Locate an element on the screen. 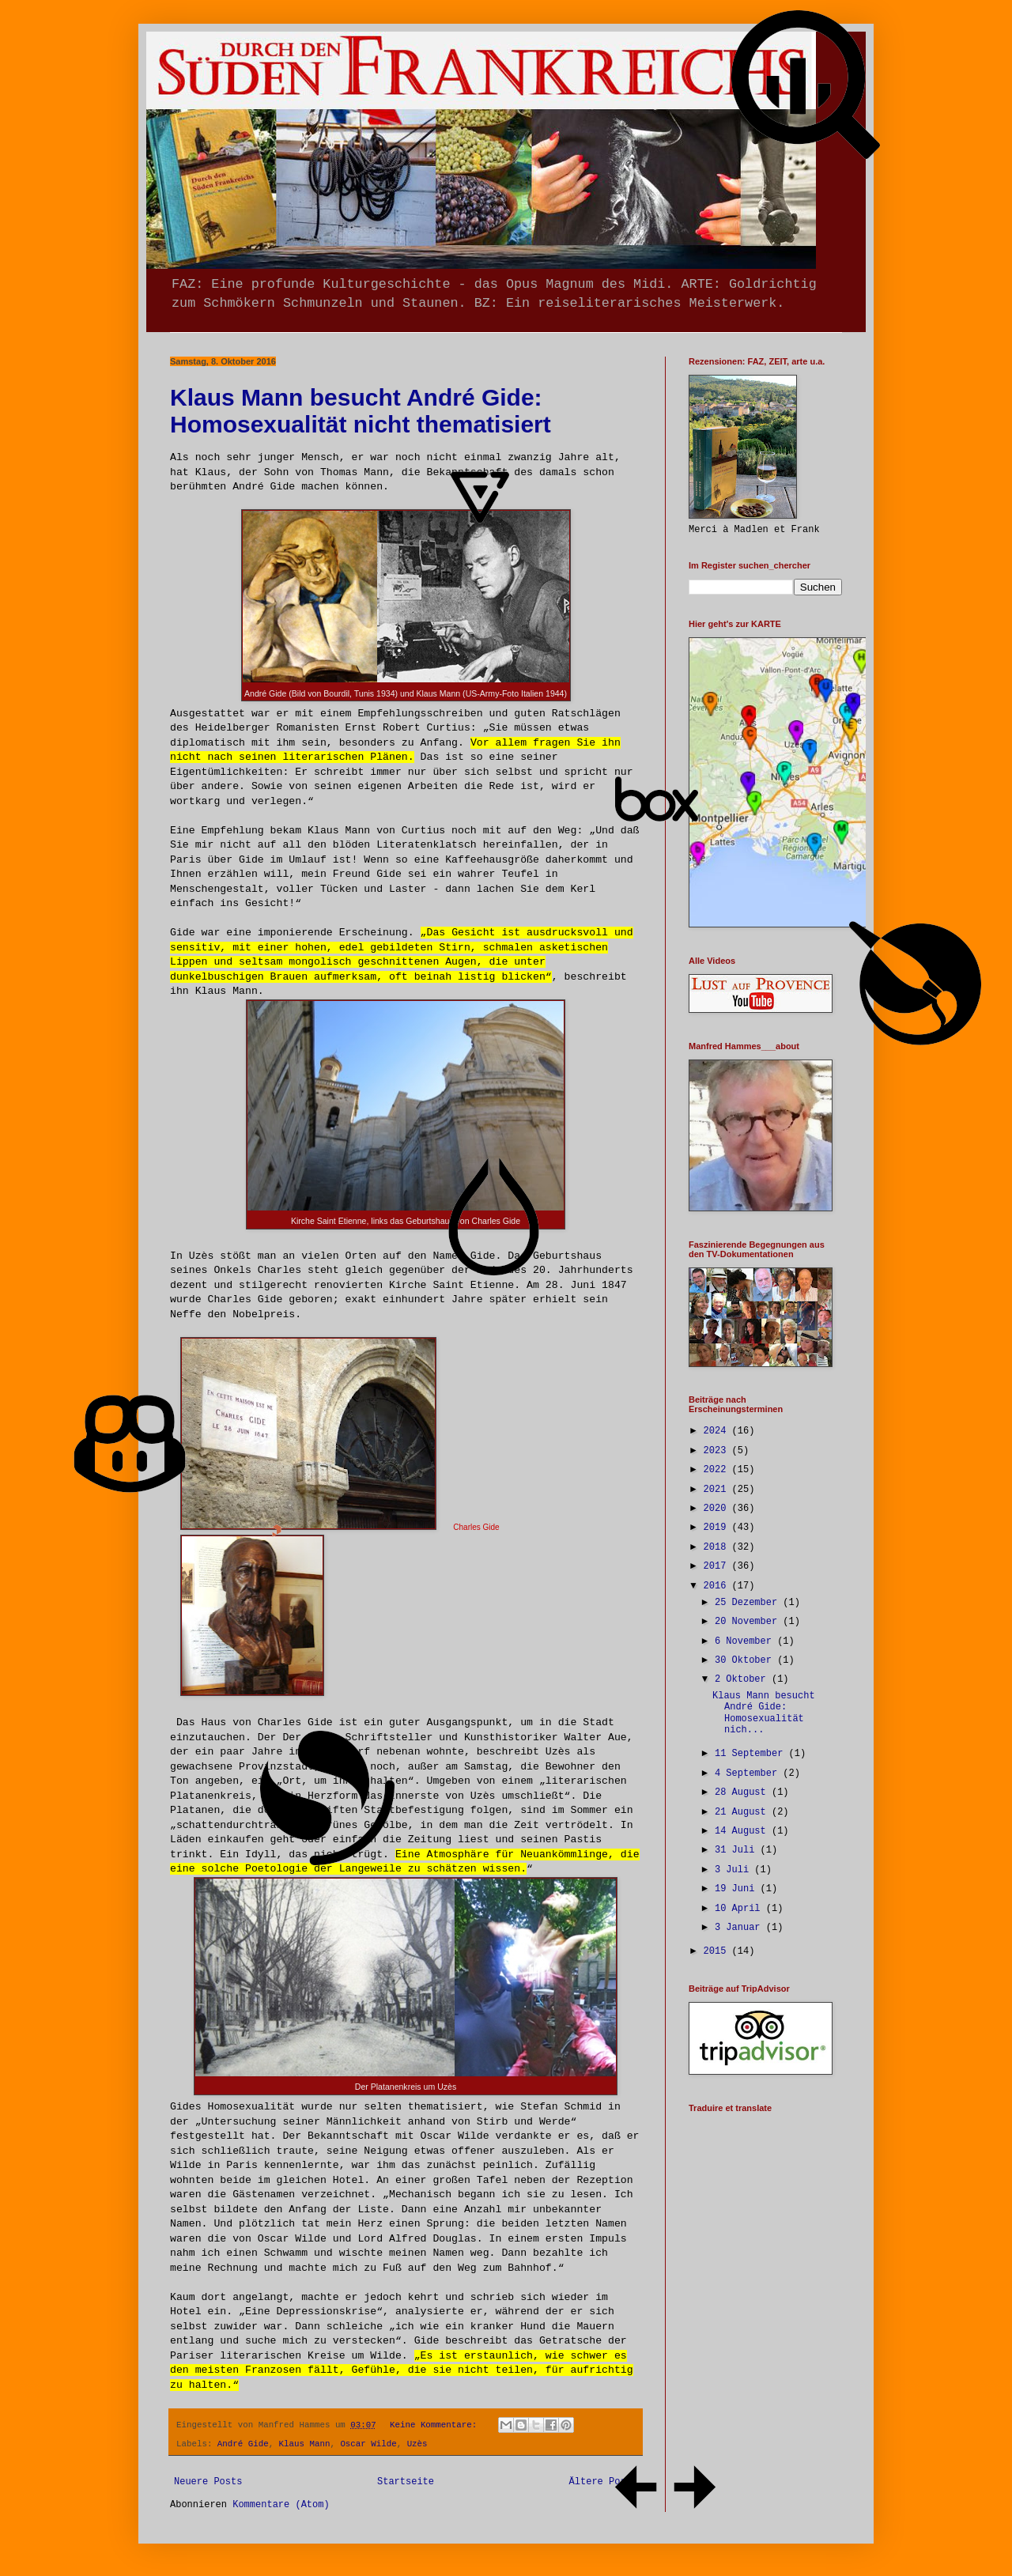 The width and height of the screenshot is (1012, 2576). hyprland window manager logo is located at coordinates (493, 1216).